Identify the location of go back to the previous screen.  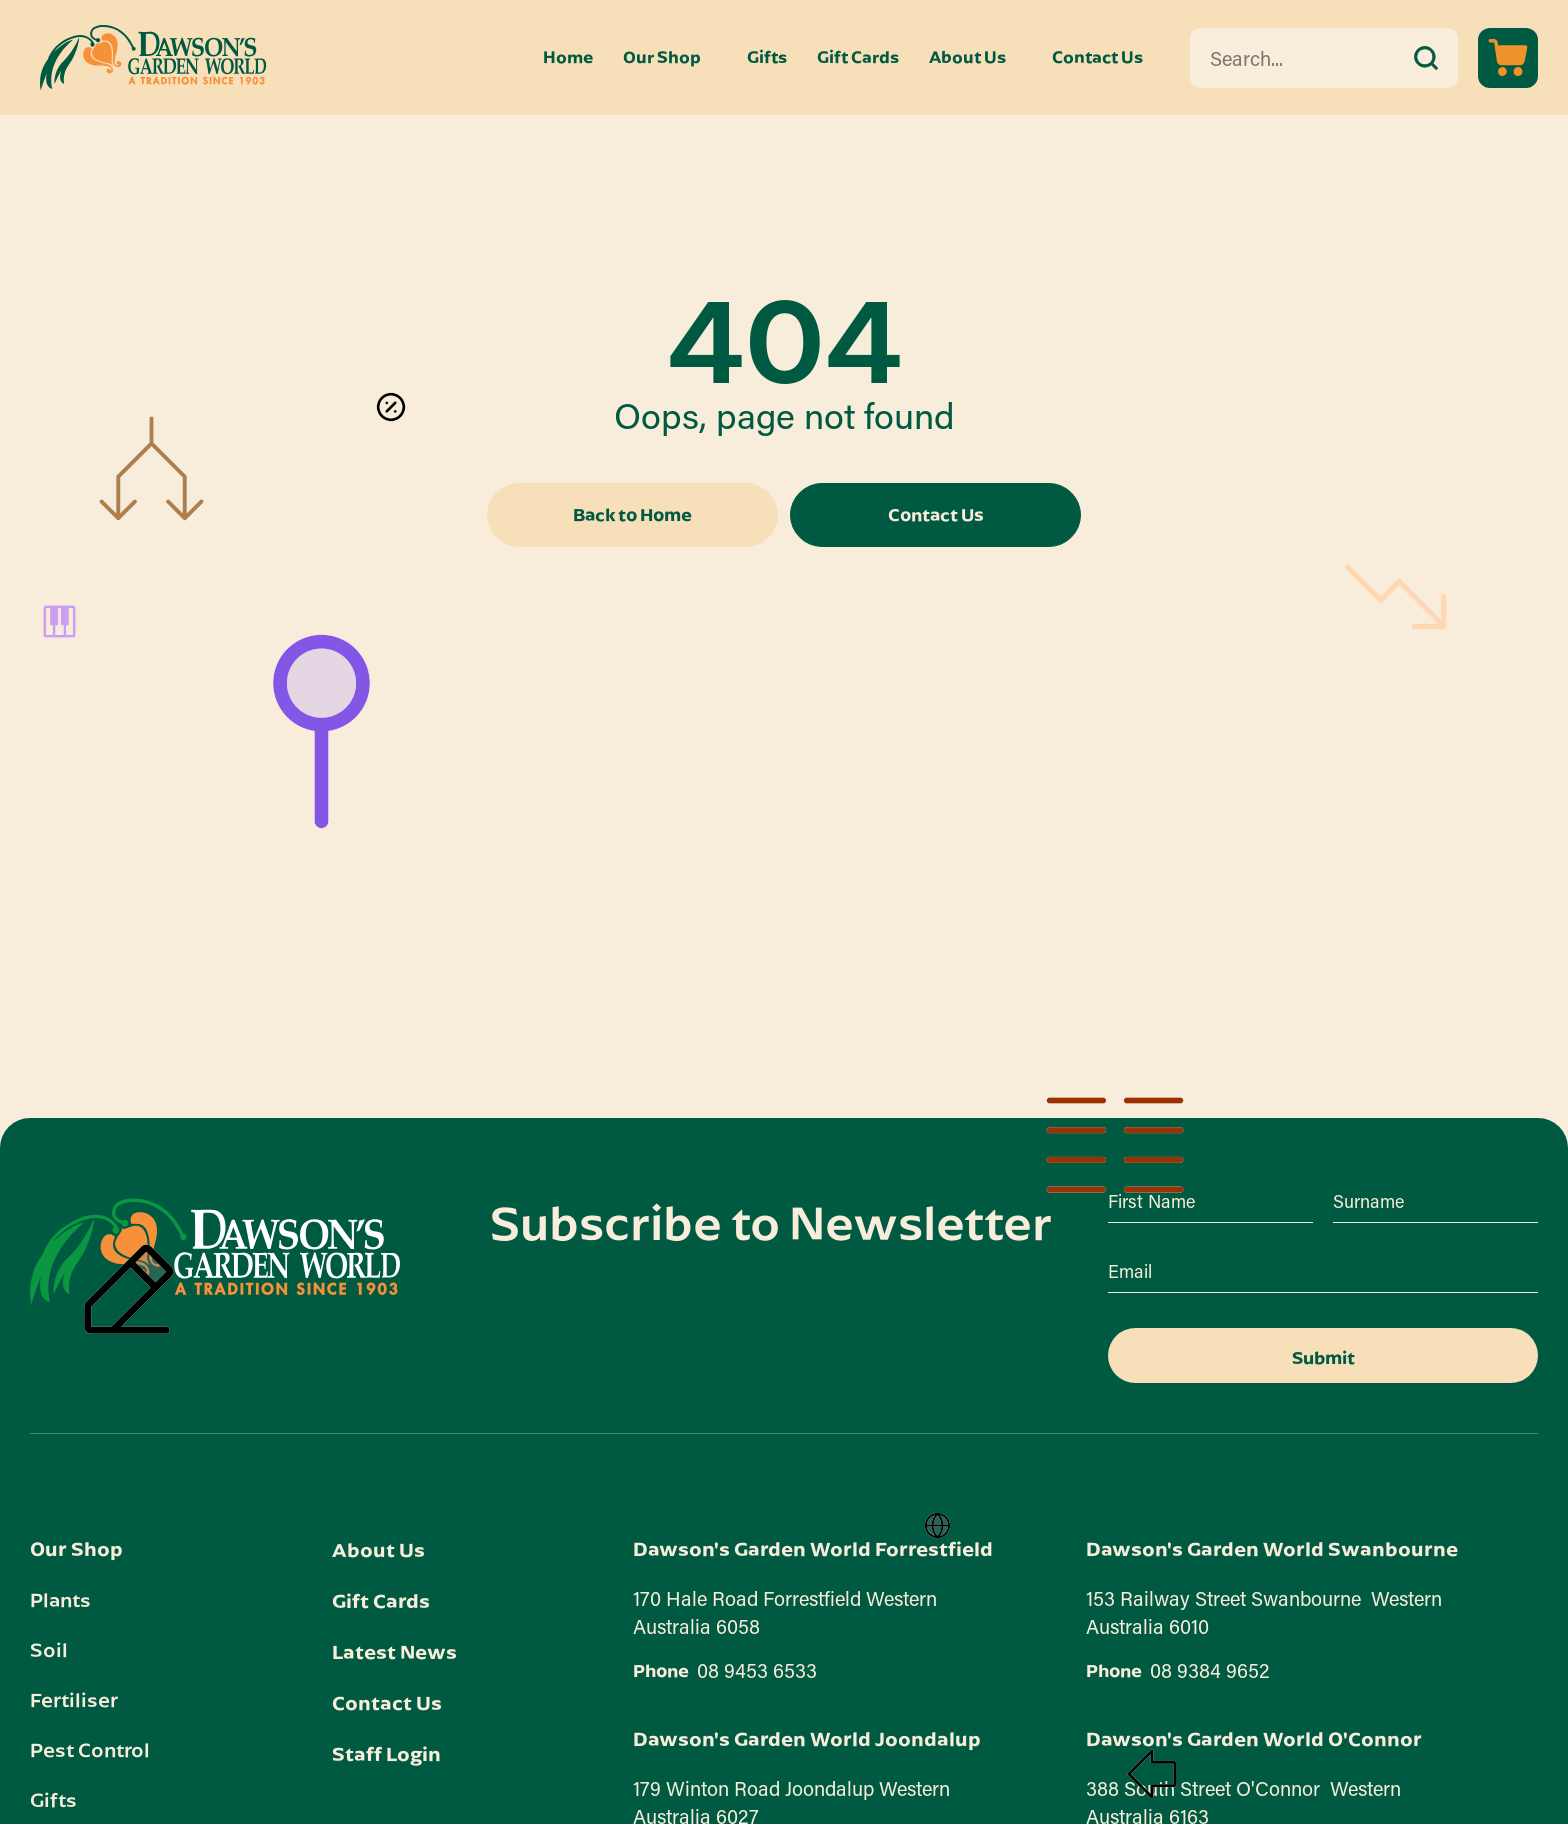
(1154, 1774).